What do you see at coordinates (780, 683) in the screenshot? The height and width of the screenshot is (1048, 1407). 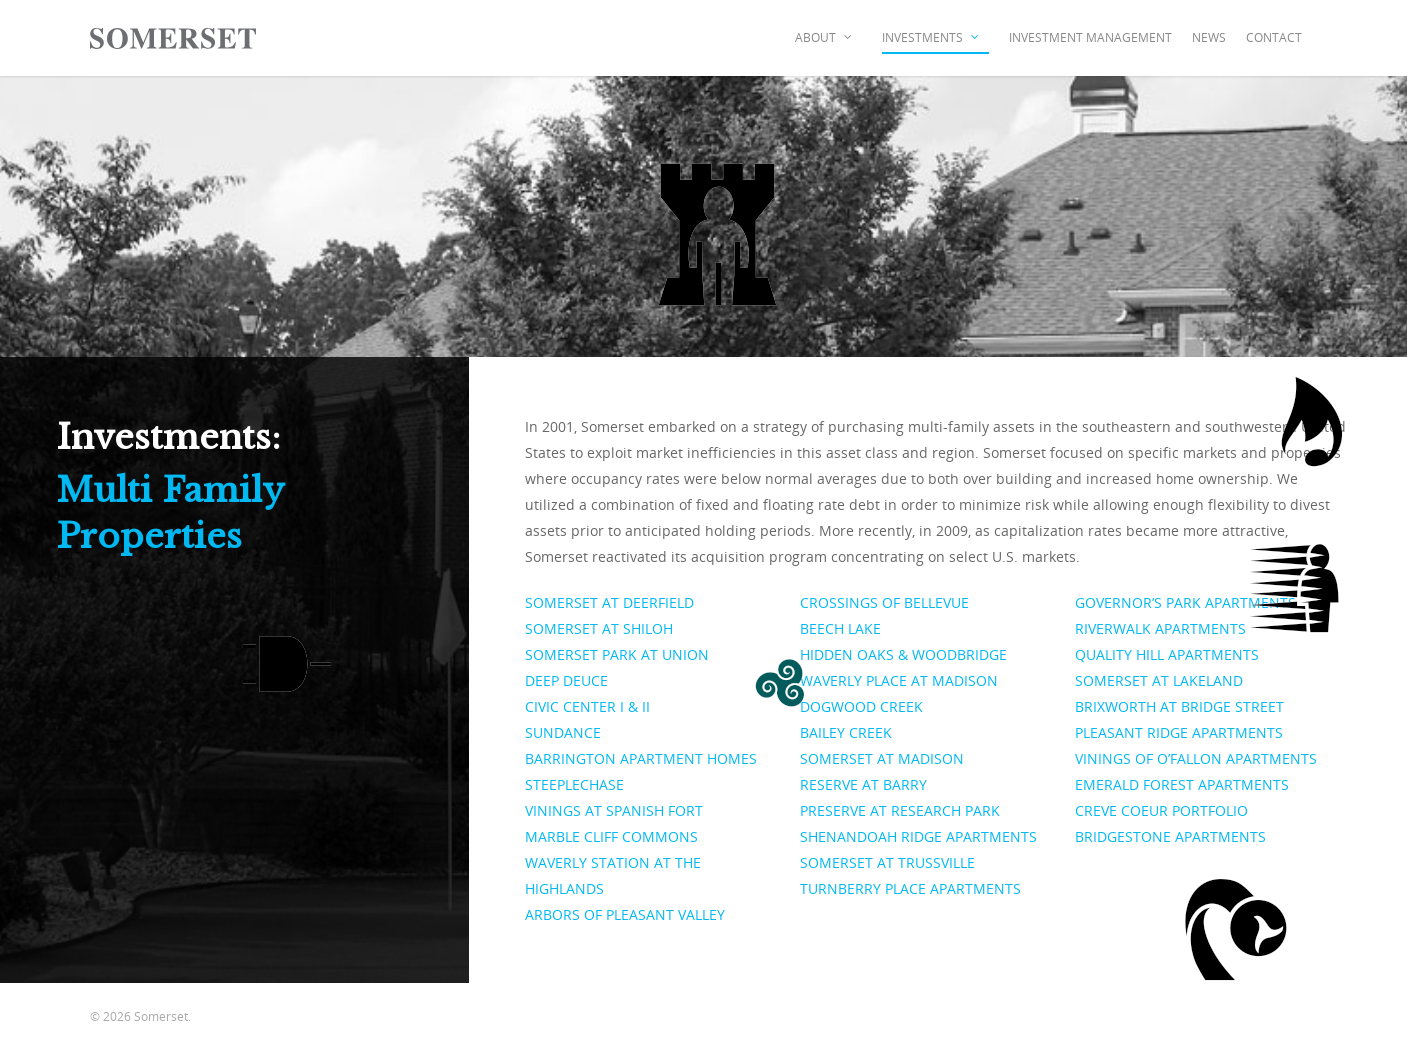 I see `decorative celtic or triskele symbol element` at bounding box center [780, 683].